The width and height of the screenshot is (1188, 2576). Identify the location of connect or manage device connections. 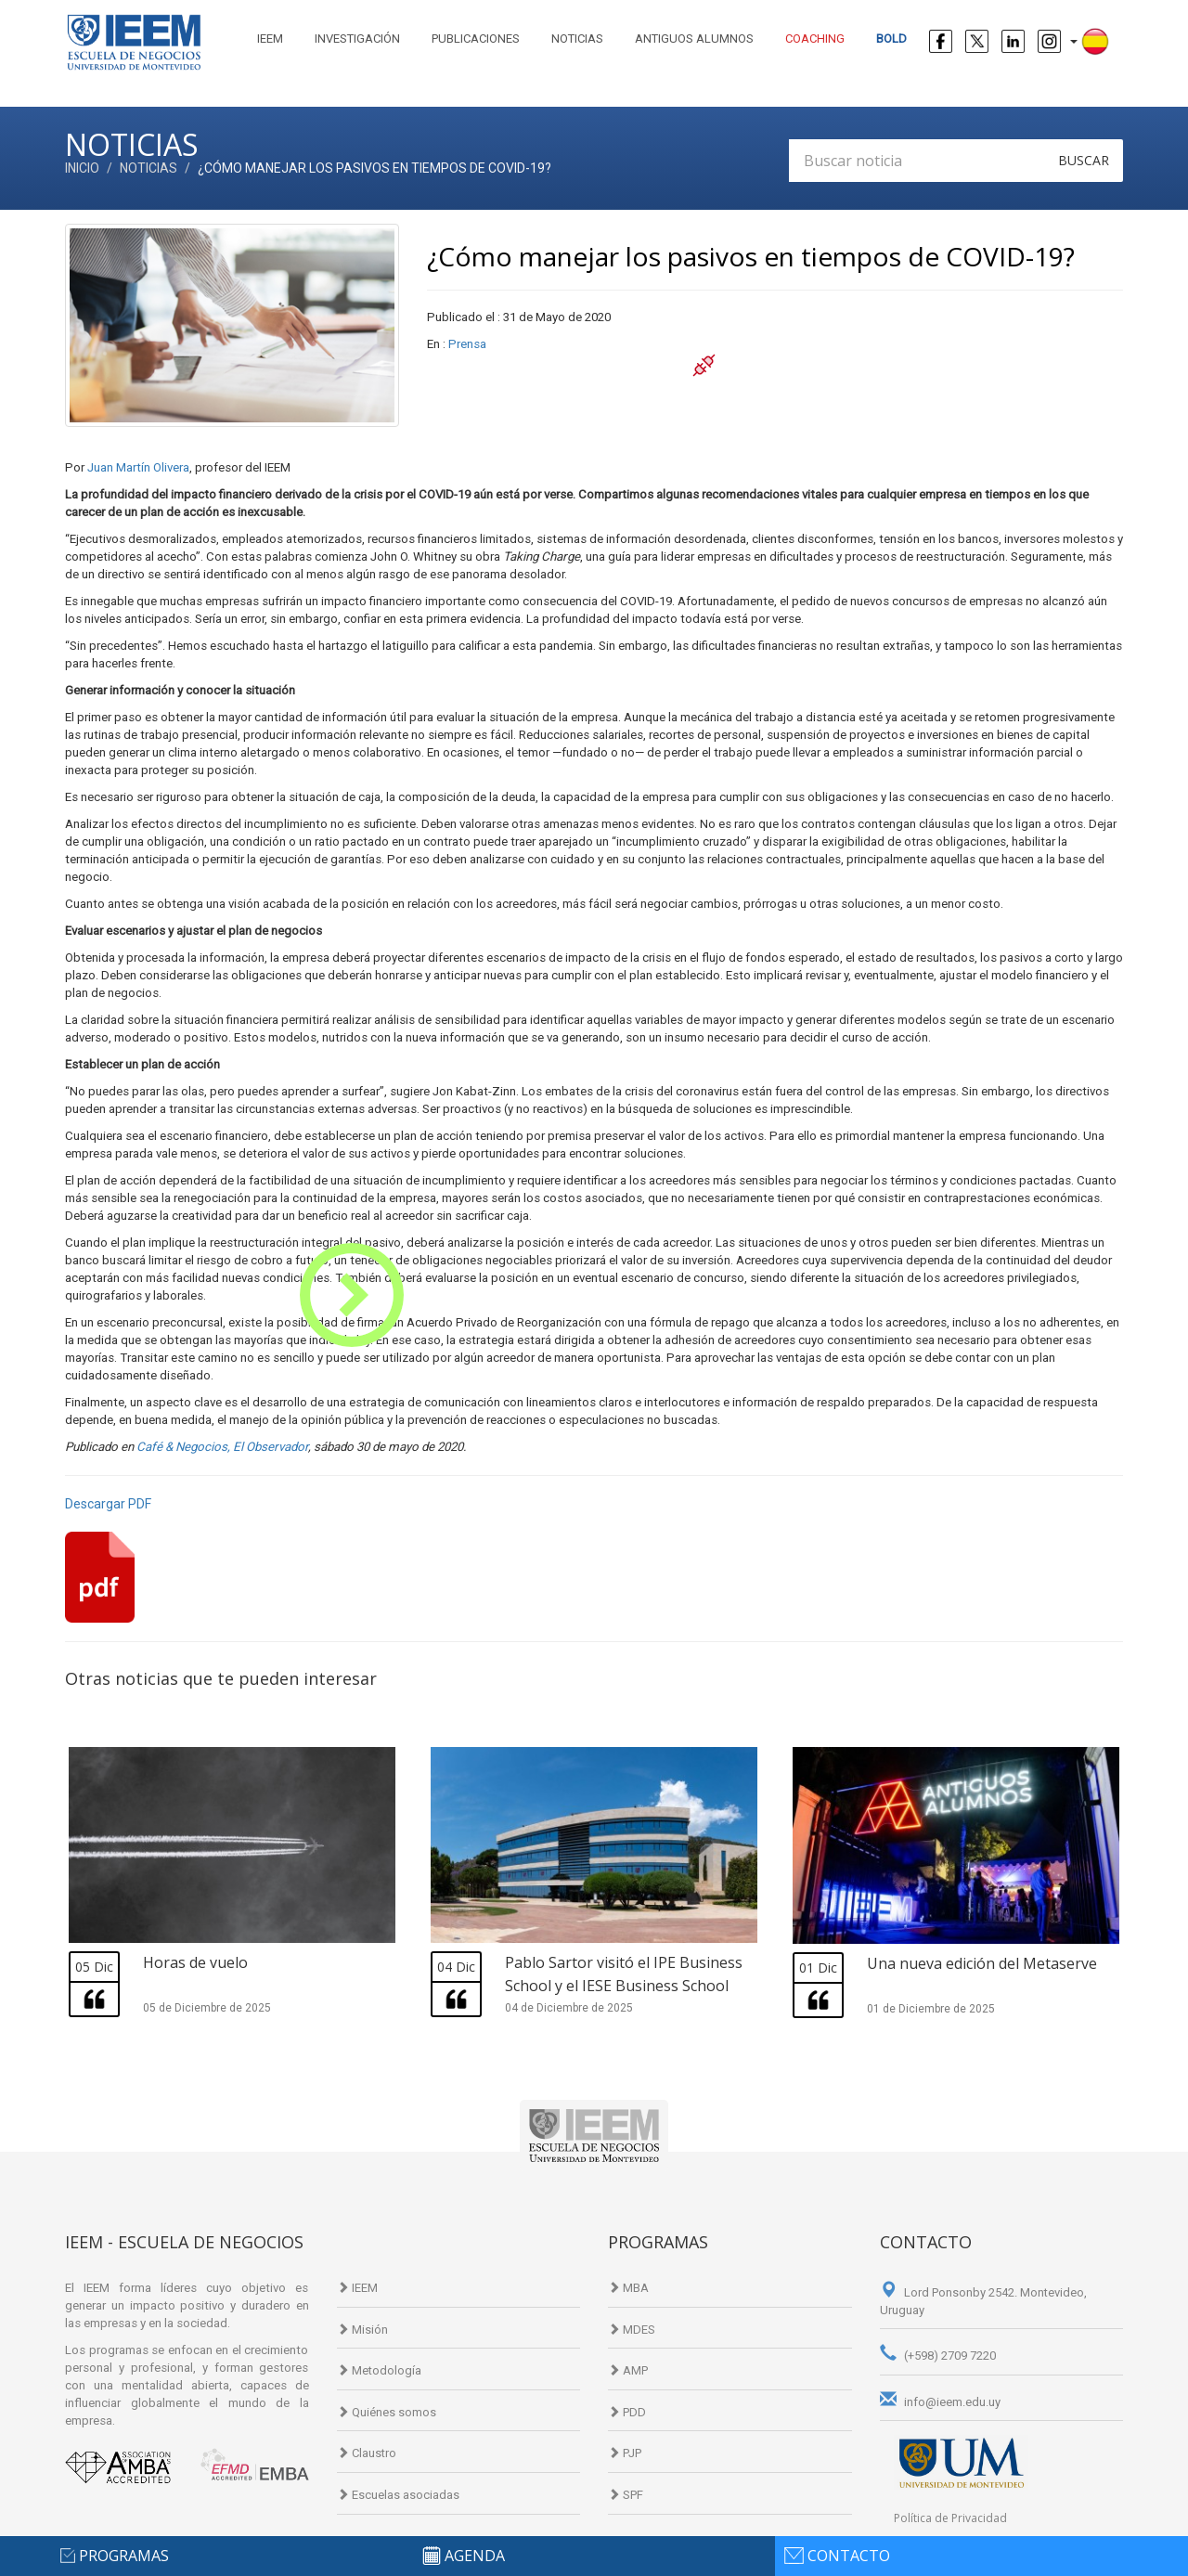
(704, 365).